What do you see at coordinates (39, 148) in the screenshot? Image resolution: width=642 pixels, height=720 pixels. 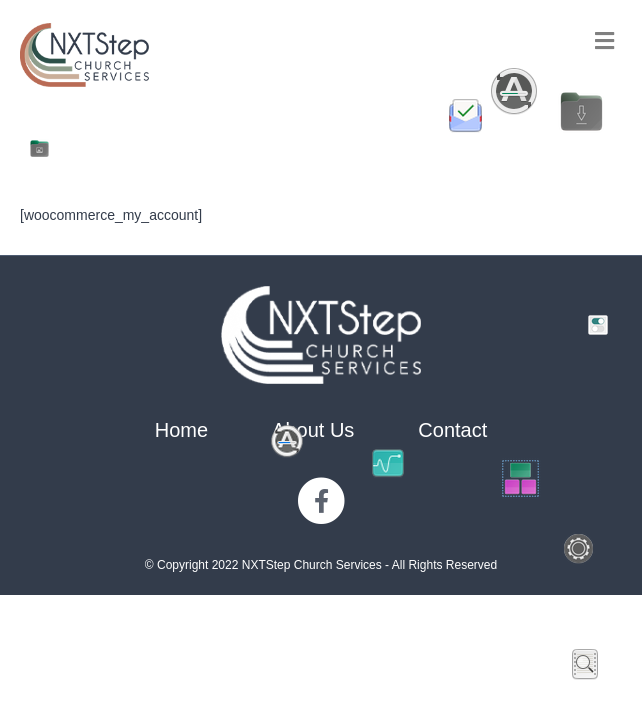 I see `open your pictures folder` at bounding box center [39, 148].